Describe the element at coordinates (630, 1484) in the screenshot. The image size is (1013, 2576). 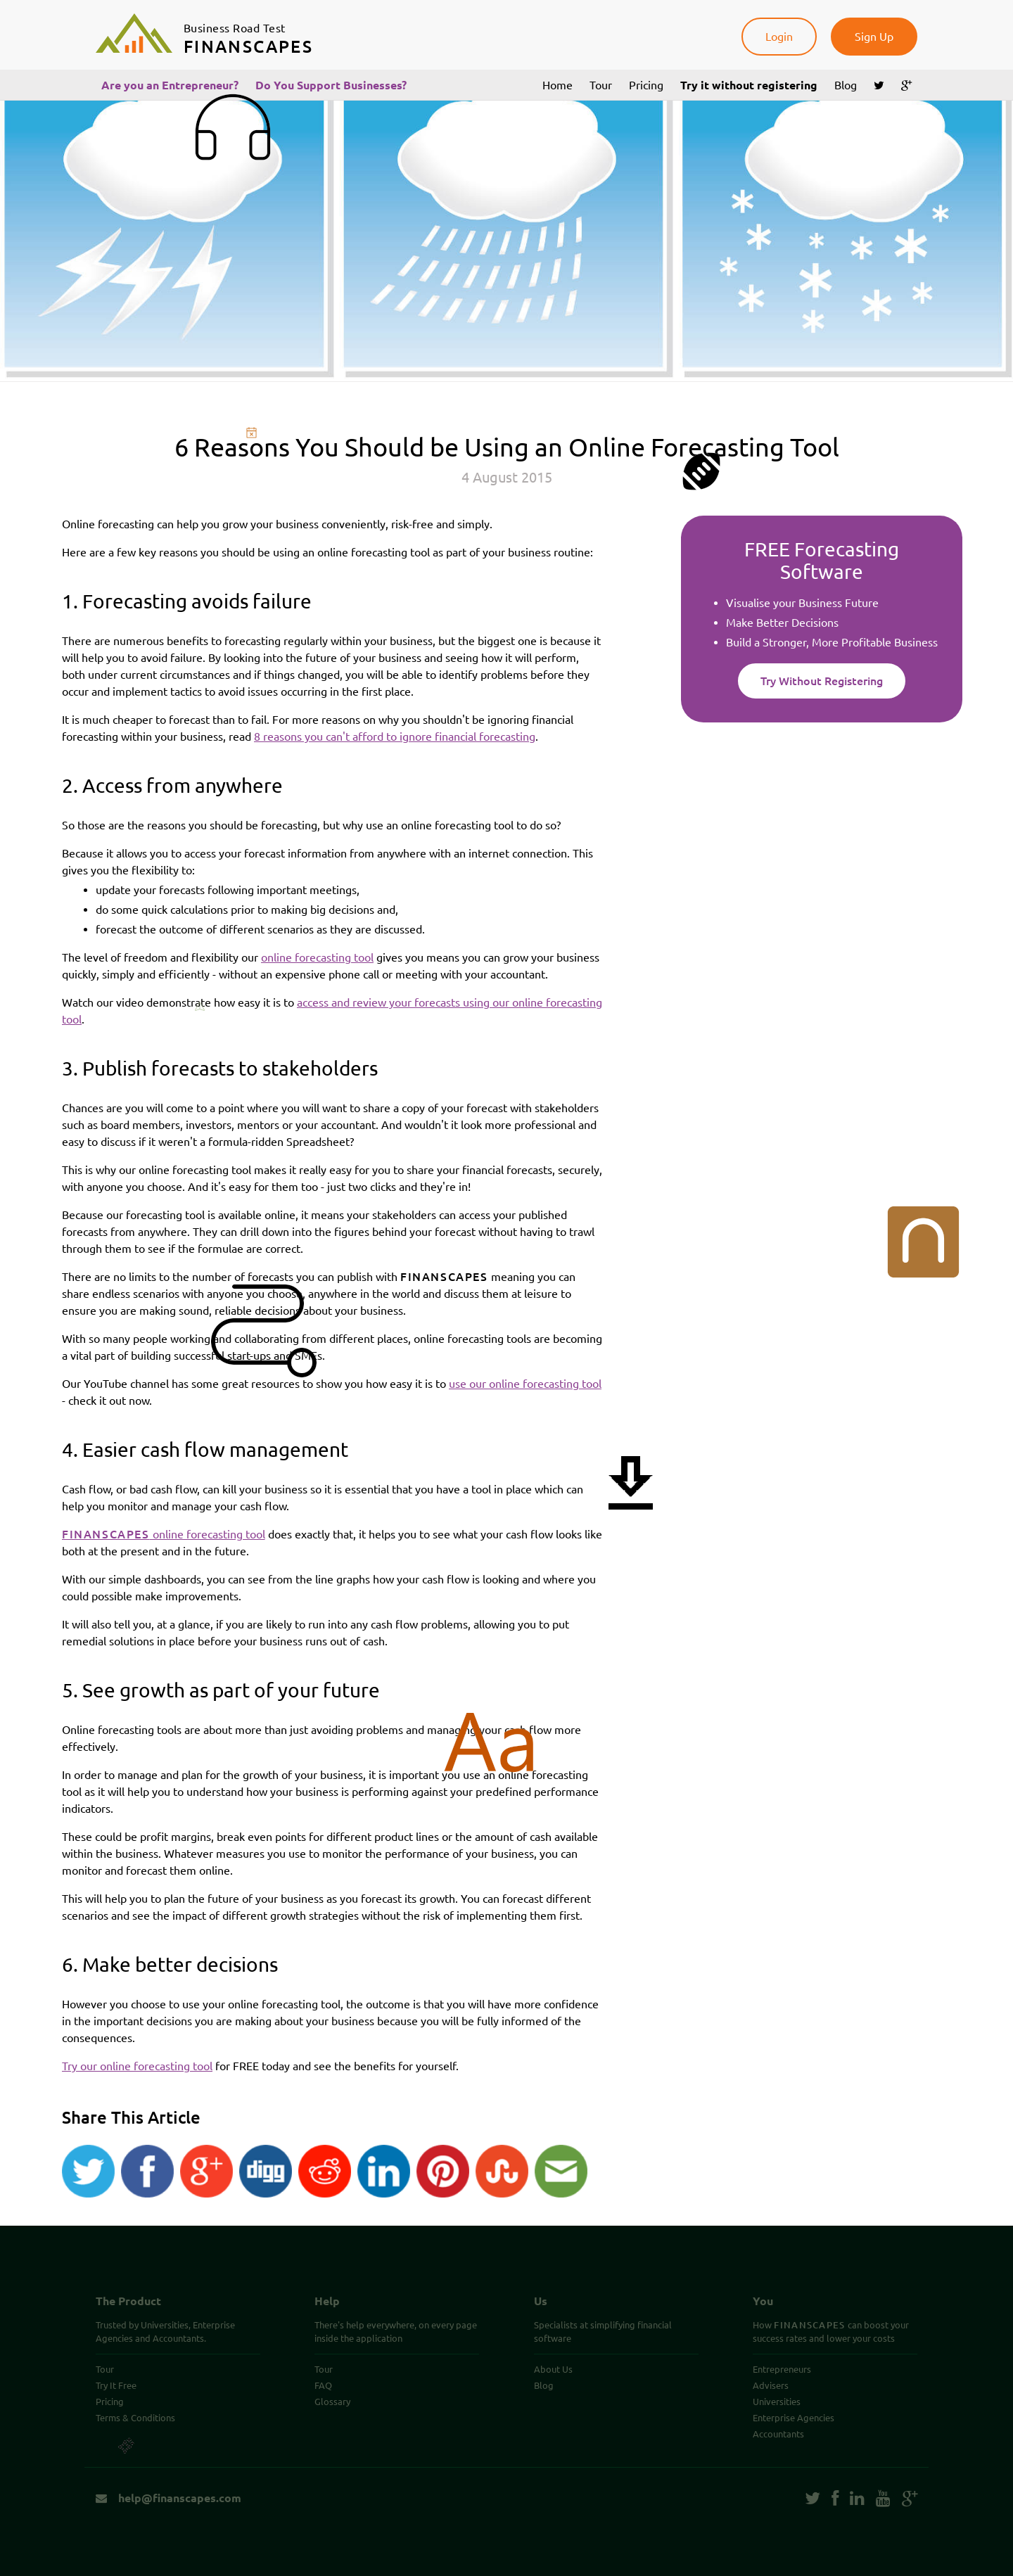
I see `download a file` at that location.